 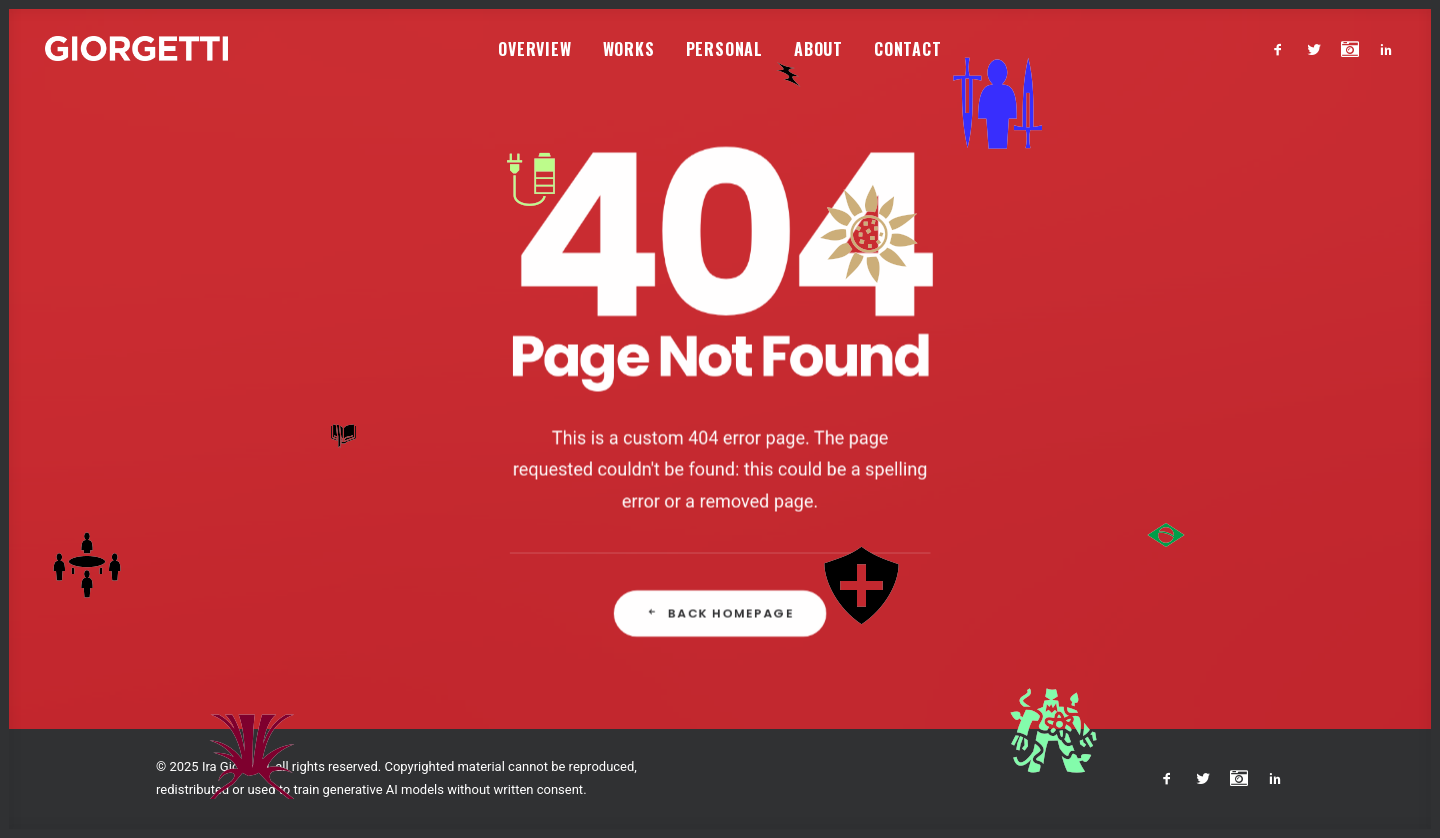 What do you see at coordinates (343, 435) in the screenshot?
I see `save current page as a bookmark` at bounding box center [343, 435].